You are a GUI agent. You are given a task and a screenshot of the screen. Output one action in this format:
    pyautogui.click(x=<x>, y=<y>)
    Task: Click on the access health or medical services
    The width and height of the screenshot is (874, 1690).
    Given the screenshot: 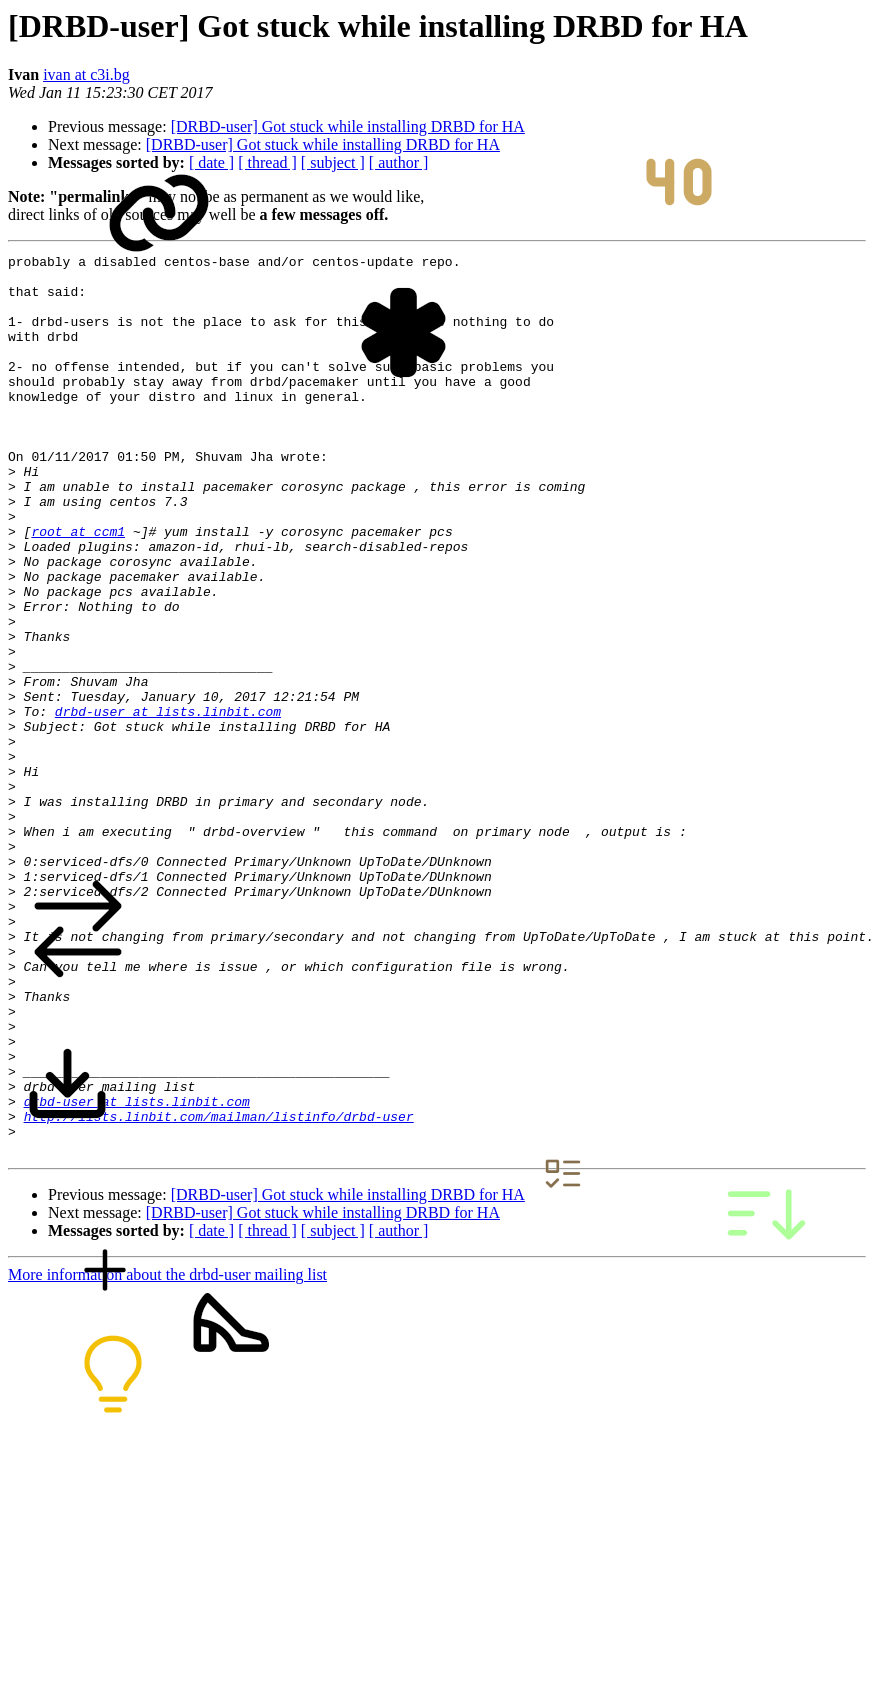 What is the action you would take?
    pyautogui.click(x=403, y=332)
    